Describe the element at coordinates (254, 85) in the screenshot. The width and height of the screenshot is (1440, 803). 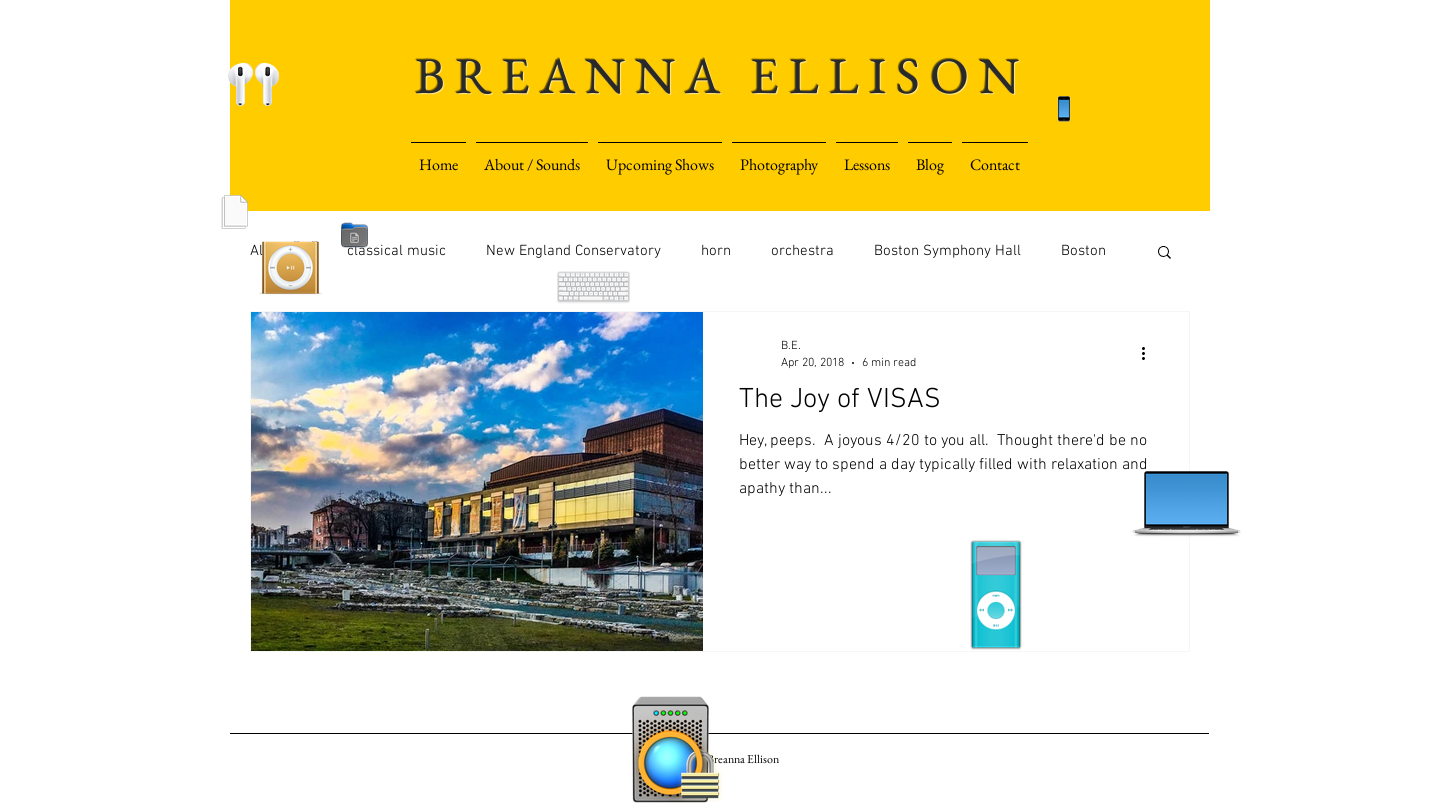
I see `connect bluetooth earbuds` at that location.